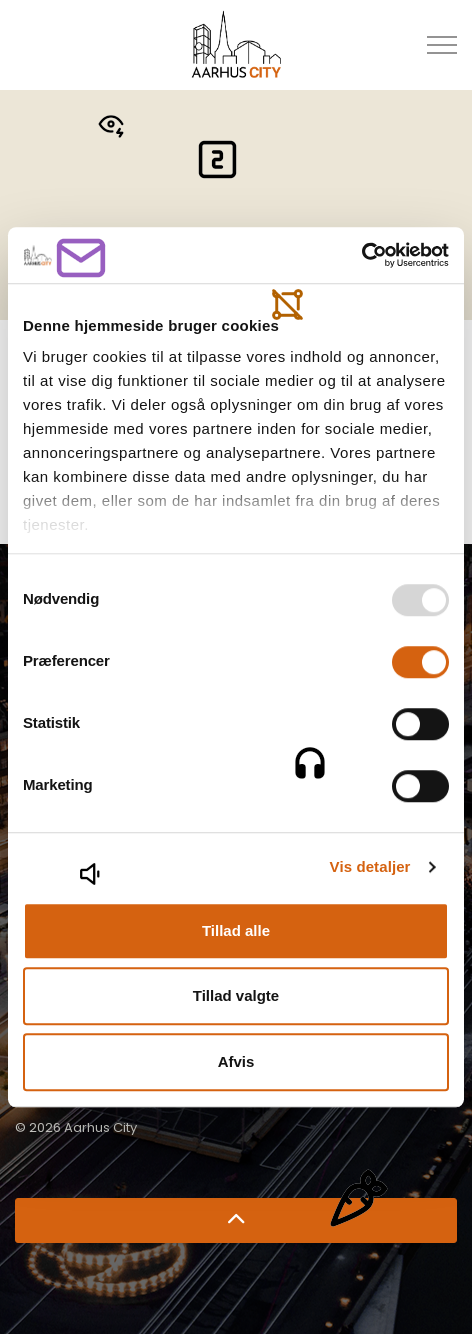 The height and width of the screenshot is (1334, 472). I want to click on indicates step 2 in a multi-step process, so click(217, 159).